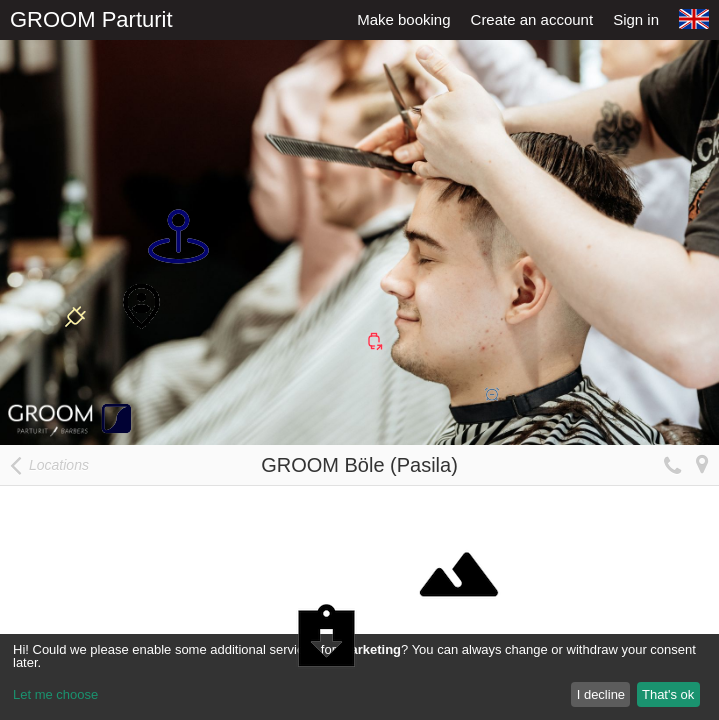 The height and width of the screenshot is (720, 719). I want to click on view terrain or topographic map layer, so click(459, 573).